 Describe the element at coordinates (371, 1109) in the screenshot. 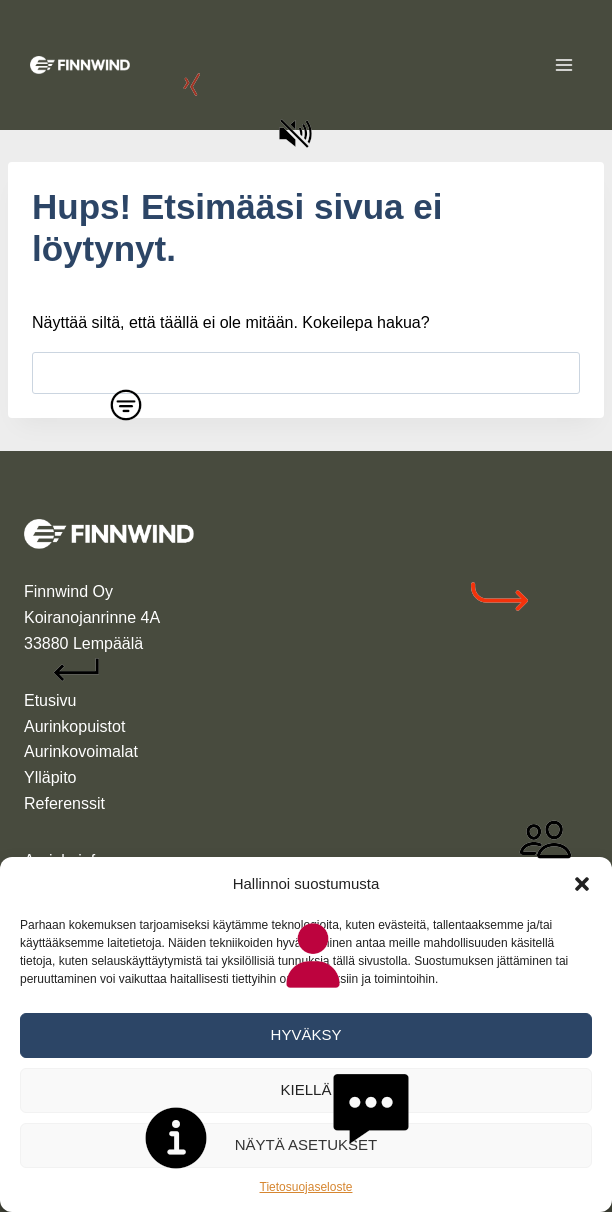

I see `open chat or messaging` at that location.